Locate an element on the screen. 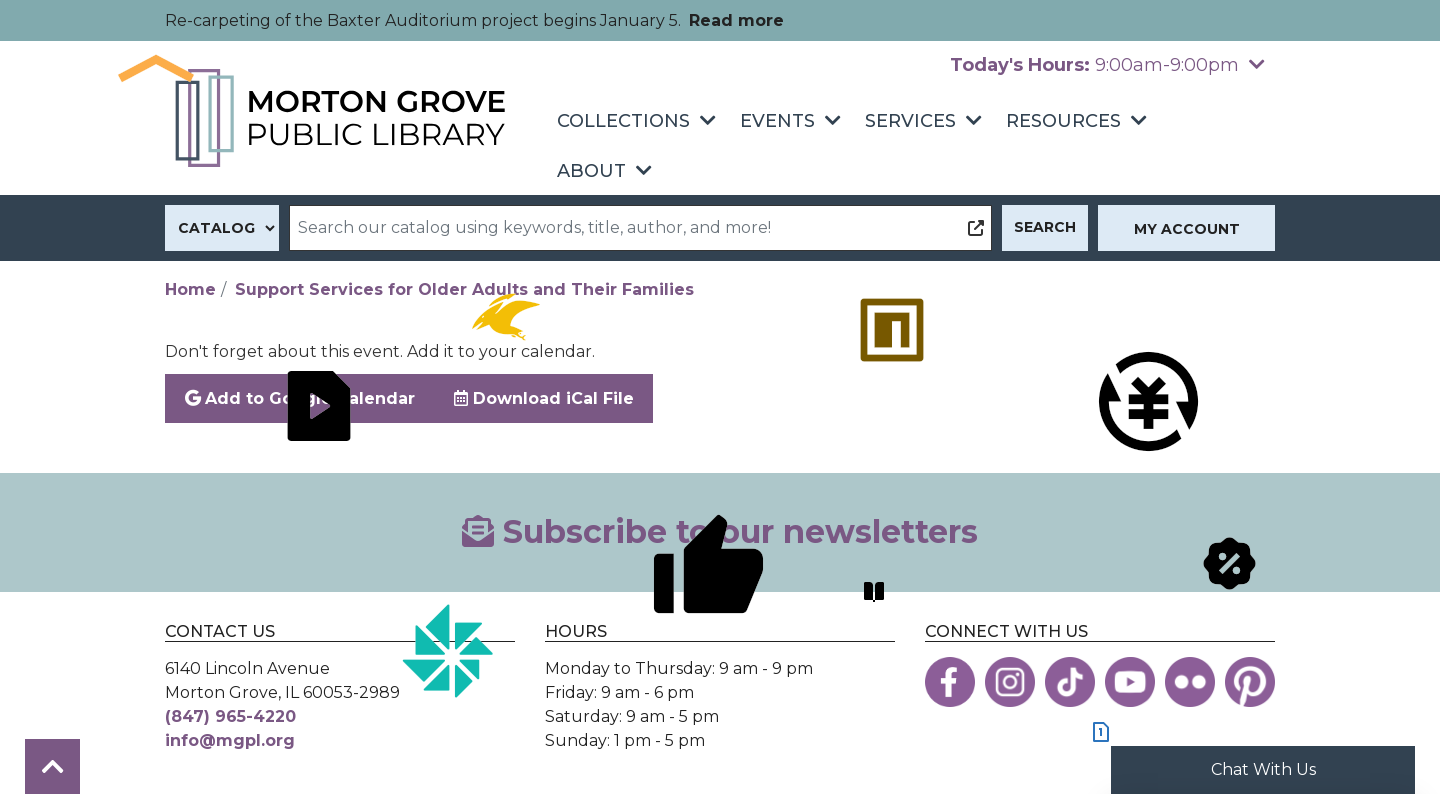 The image size is (1440, 794). scroll to top of page is located at coordinates (156, 70).